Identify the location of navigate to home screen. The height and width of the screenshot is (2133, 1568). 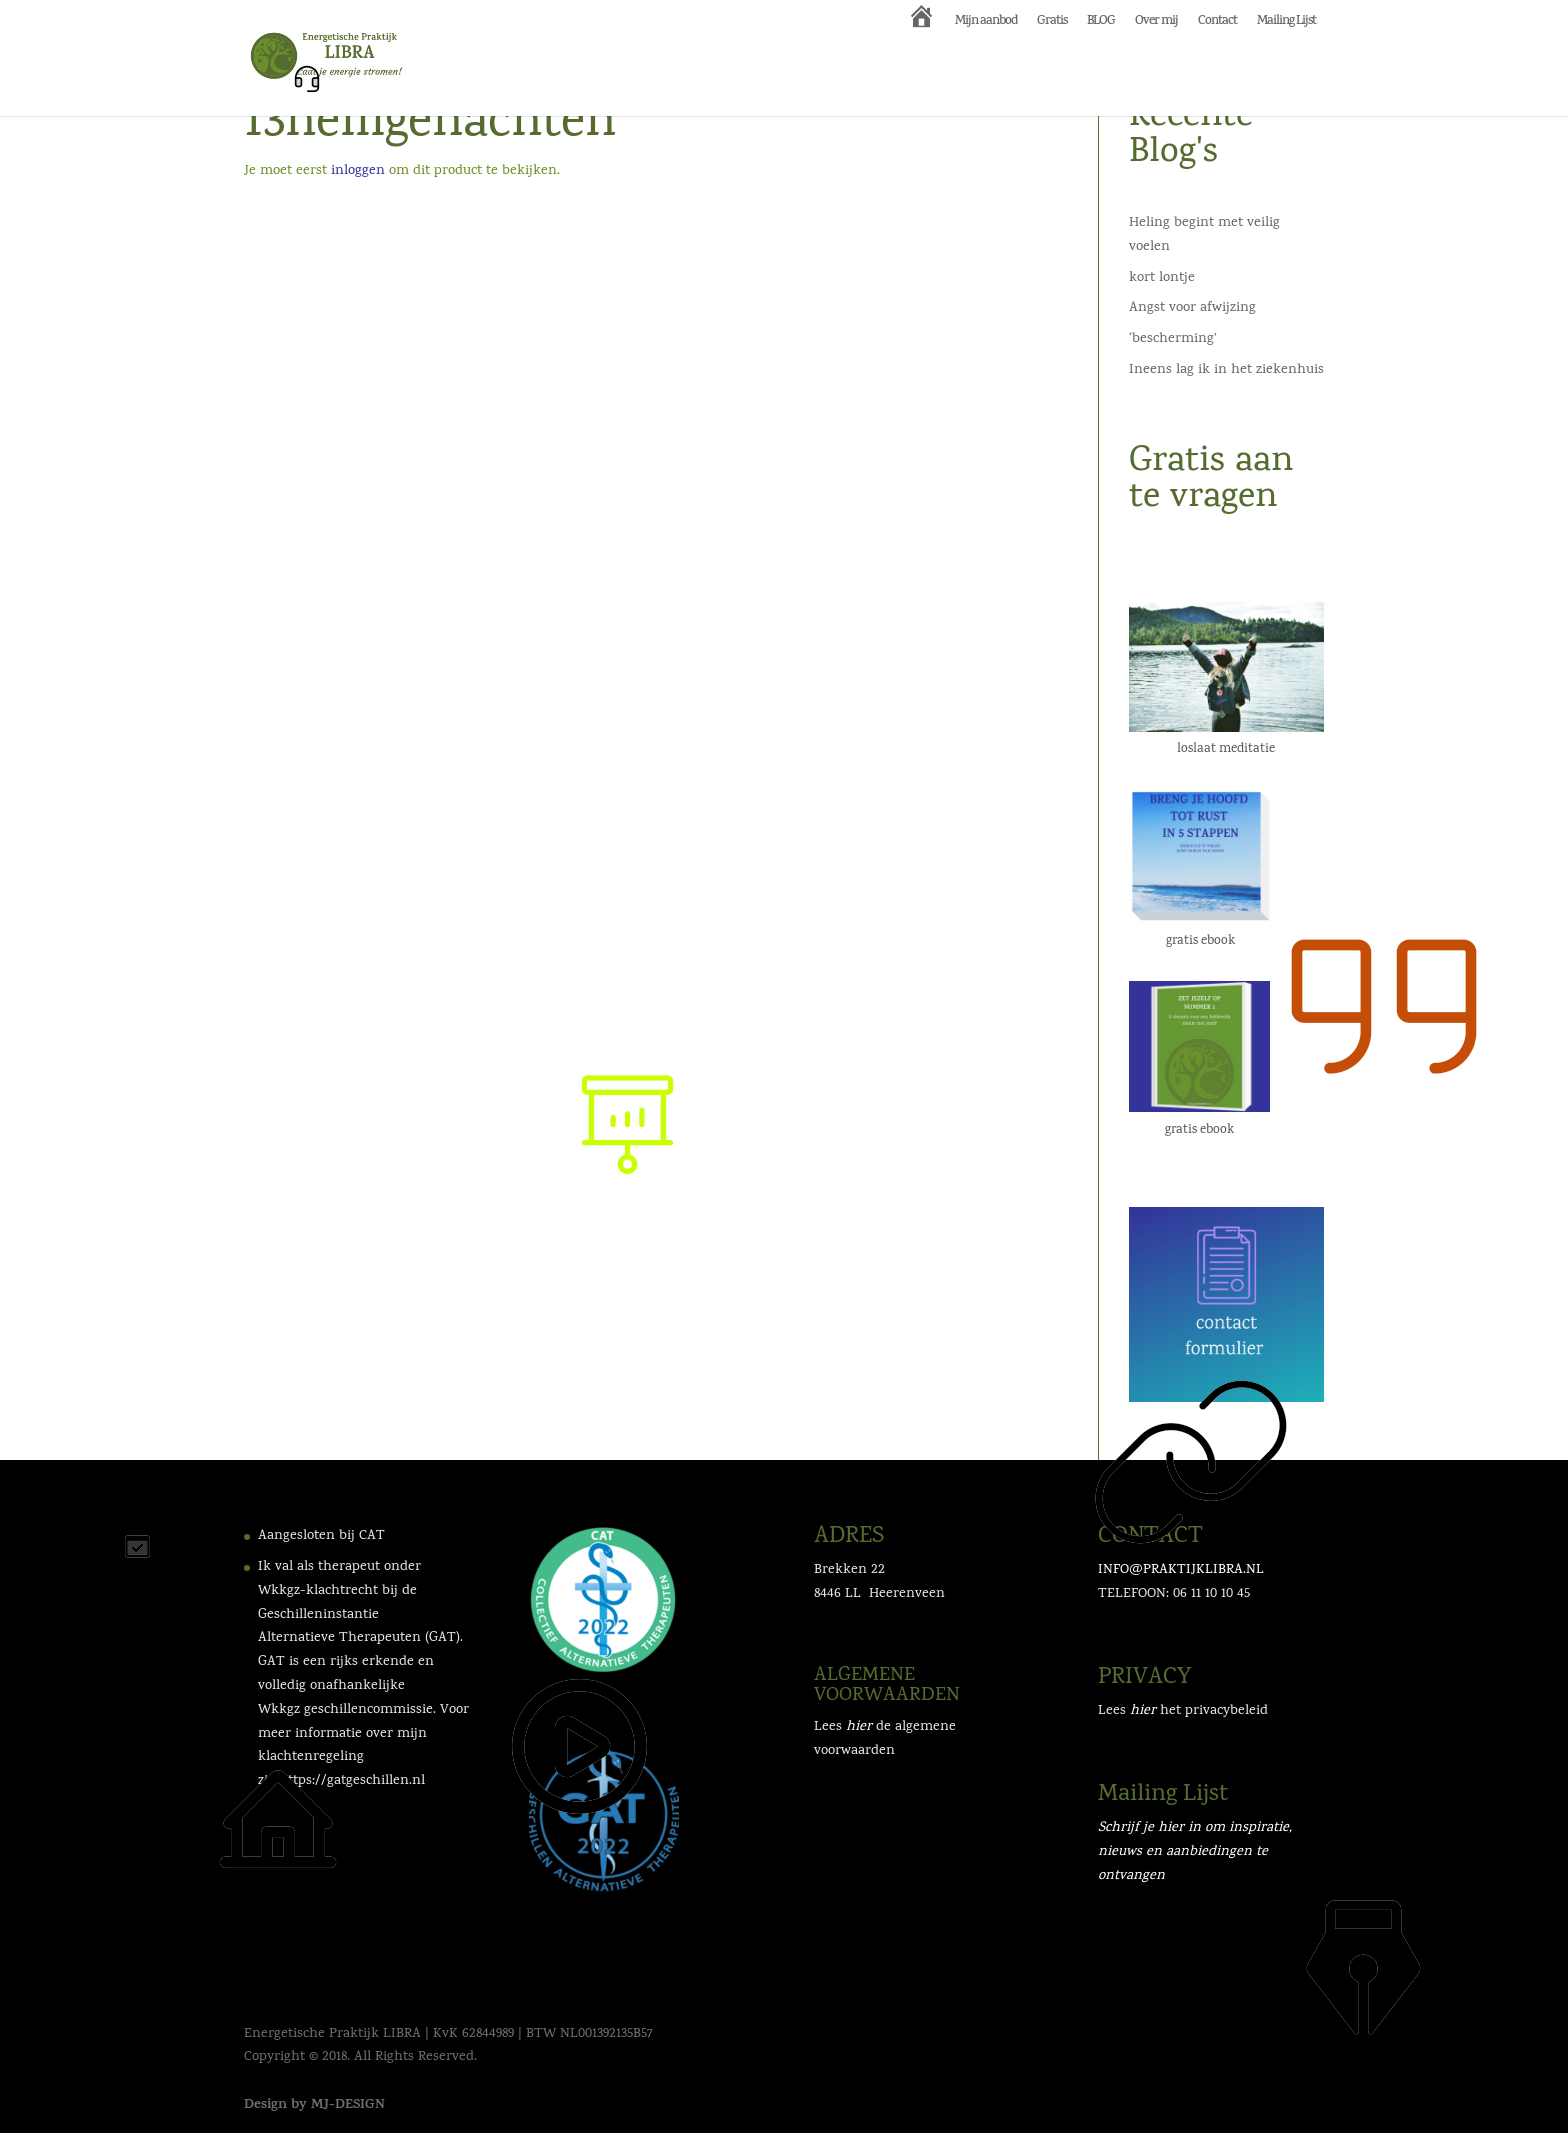
(278, 1821).